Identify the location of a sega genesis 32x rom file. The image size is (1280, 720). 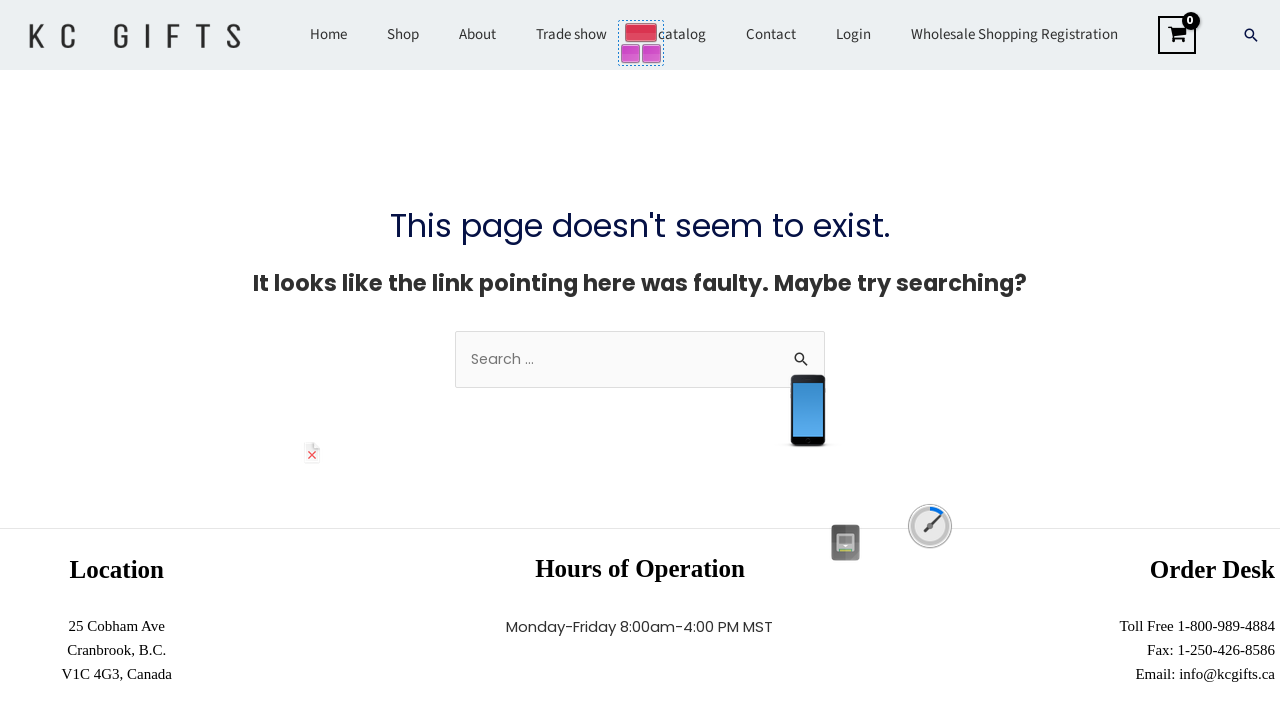
(845, 542).